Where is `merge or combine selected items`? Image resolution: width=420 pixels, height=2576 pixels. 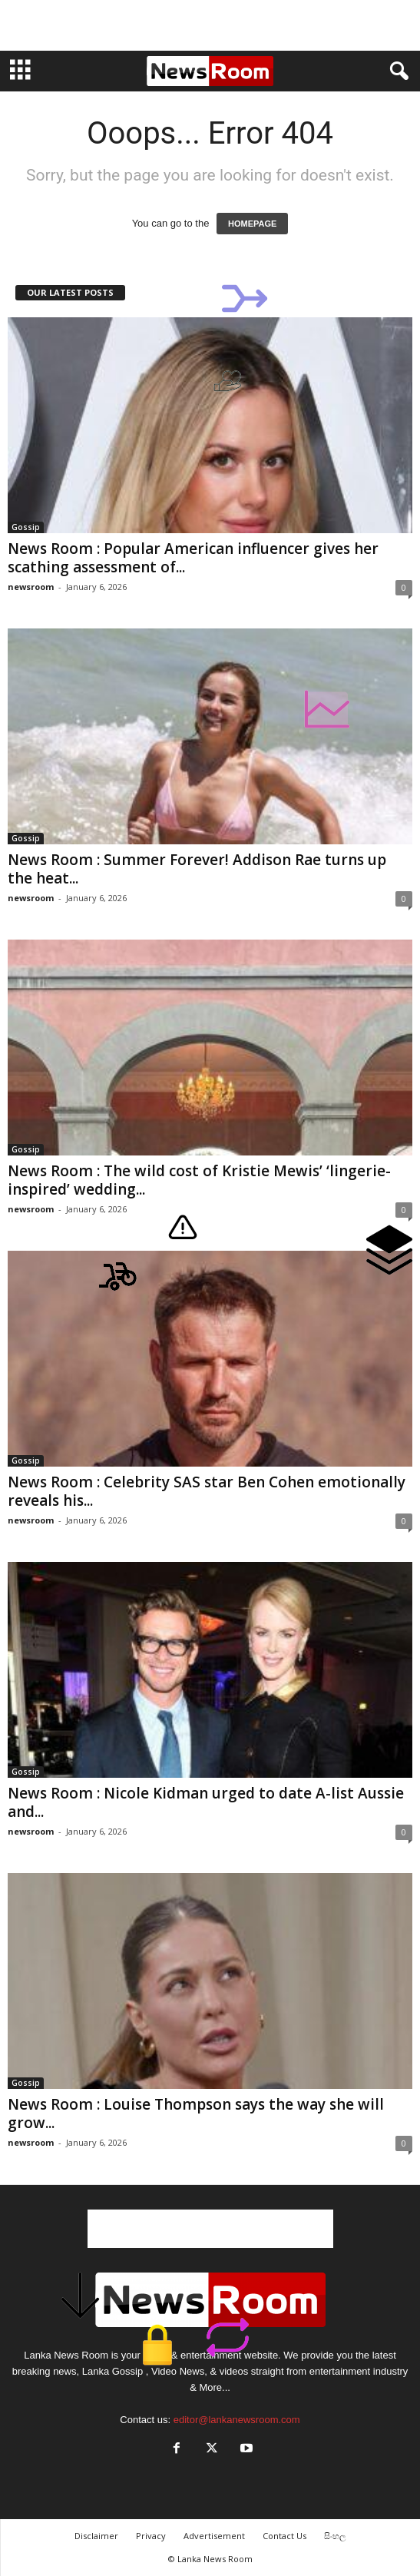 merge or combine selected items is located at coordinates (244, 298).